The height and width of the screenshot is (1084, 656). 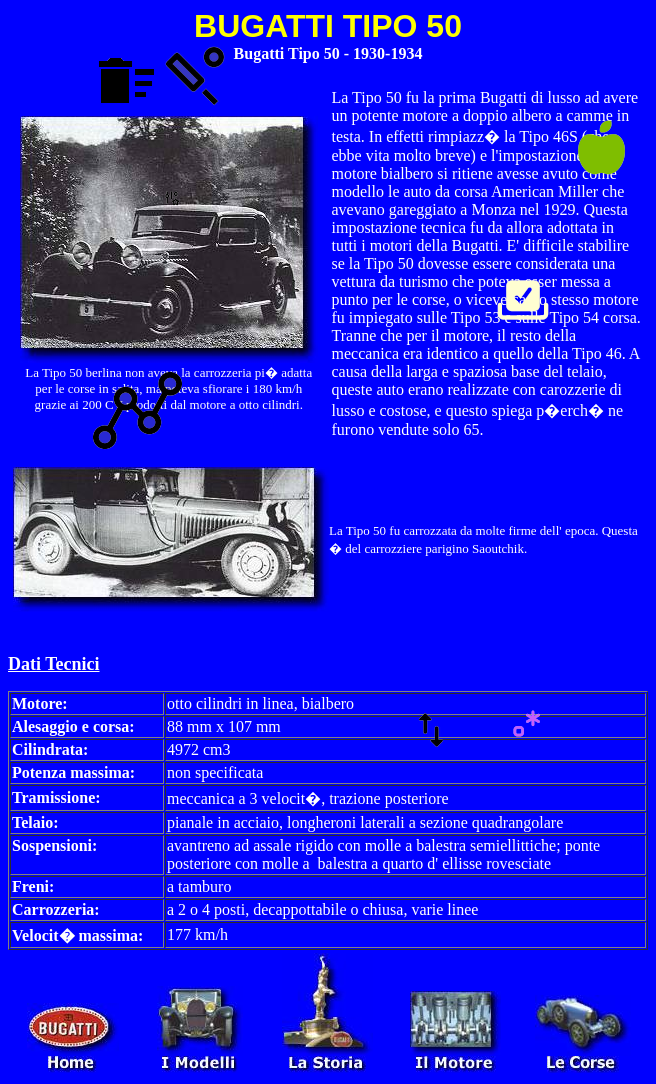 What do you see at coordinates (523, 300) in the screenshot?
I see `cast a vote or submit approval` at bounding box center [523, 300].